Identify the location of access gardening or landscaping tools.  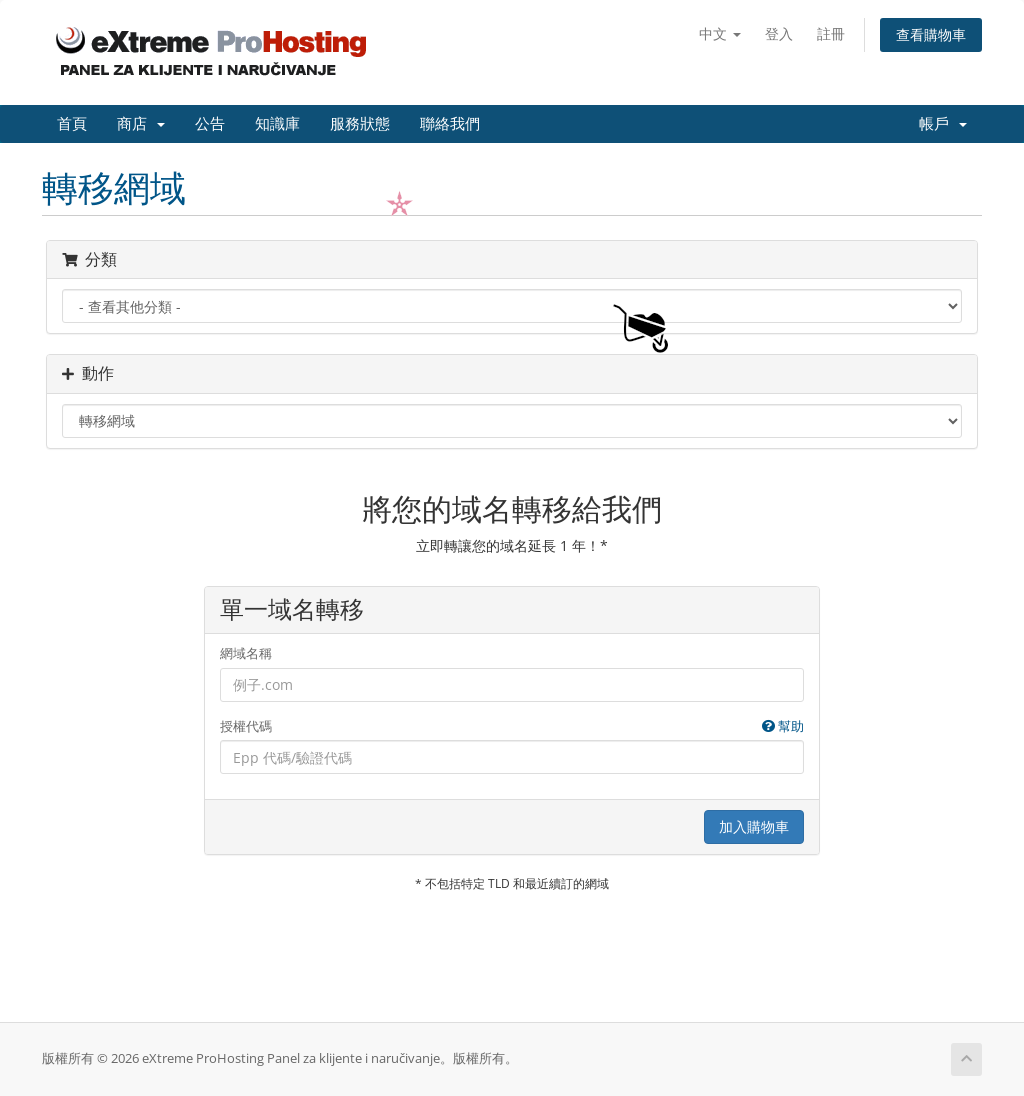
(640, 329).